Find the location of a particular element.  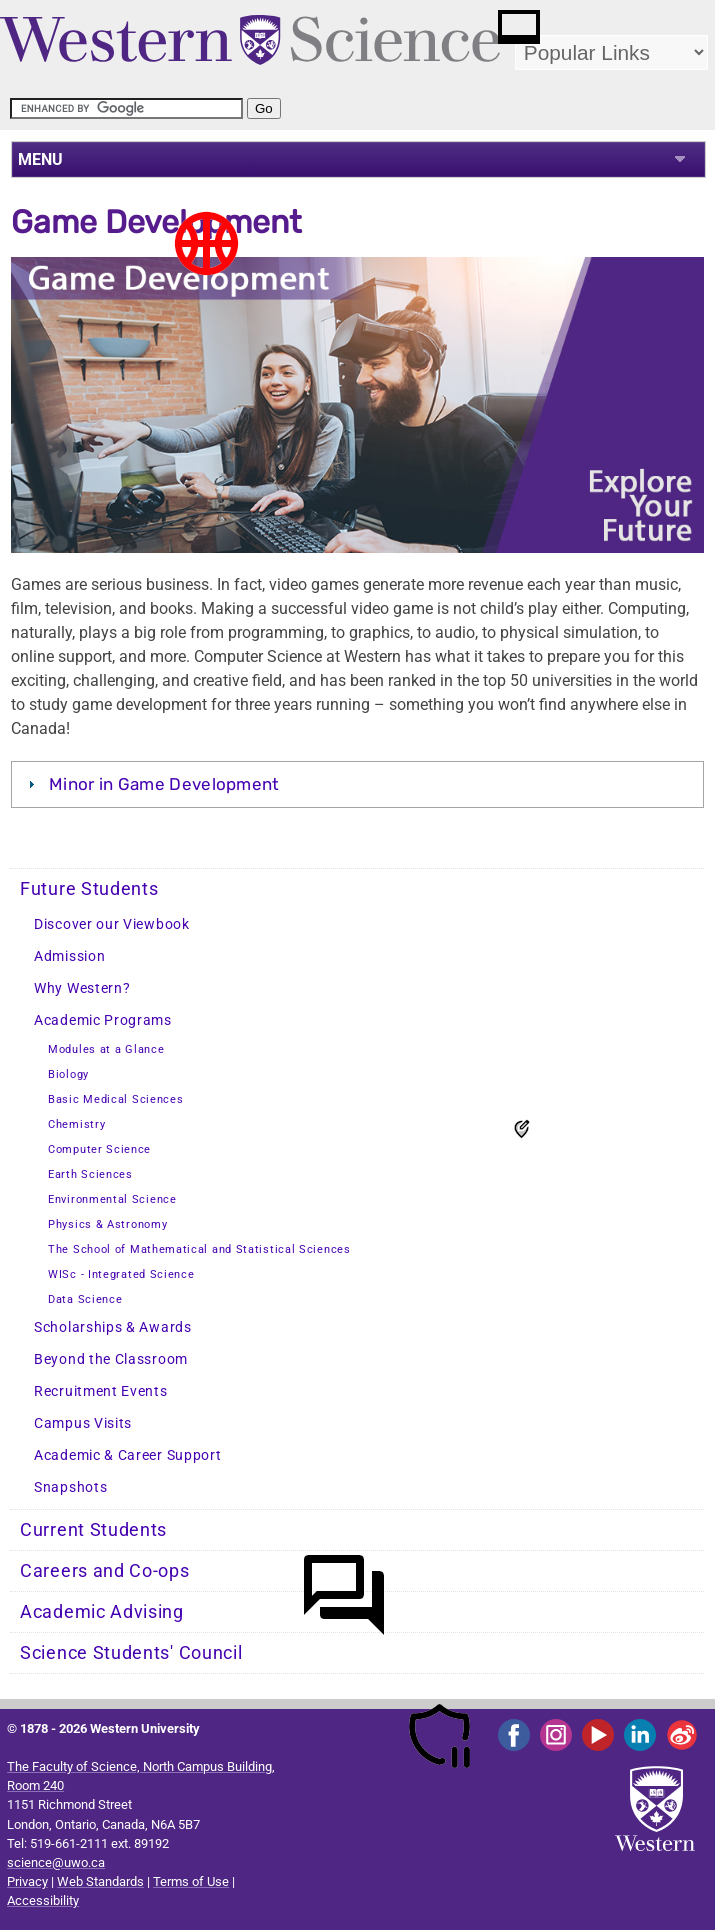

pause security protection temporarily is located at coordinates (439, 1734).